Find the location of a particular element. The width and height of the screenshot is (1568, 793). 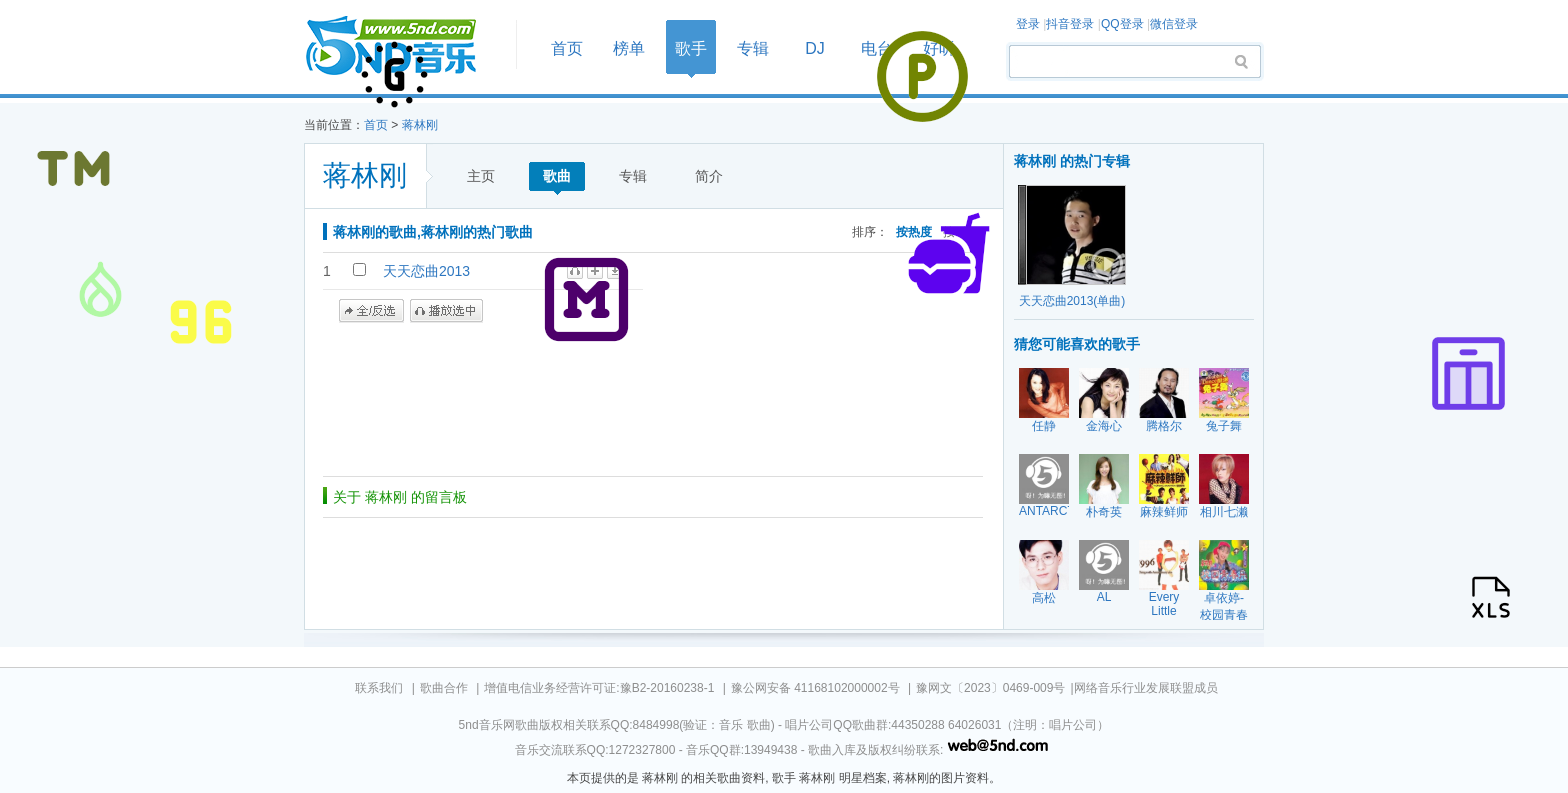

indicates elevator access nearby is located at coordinates (1468, 373).